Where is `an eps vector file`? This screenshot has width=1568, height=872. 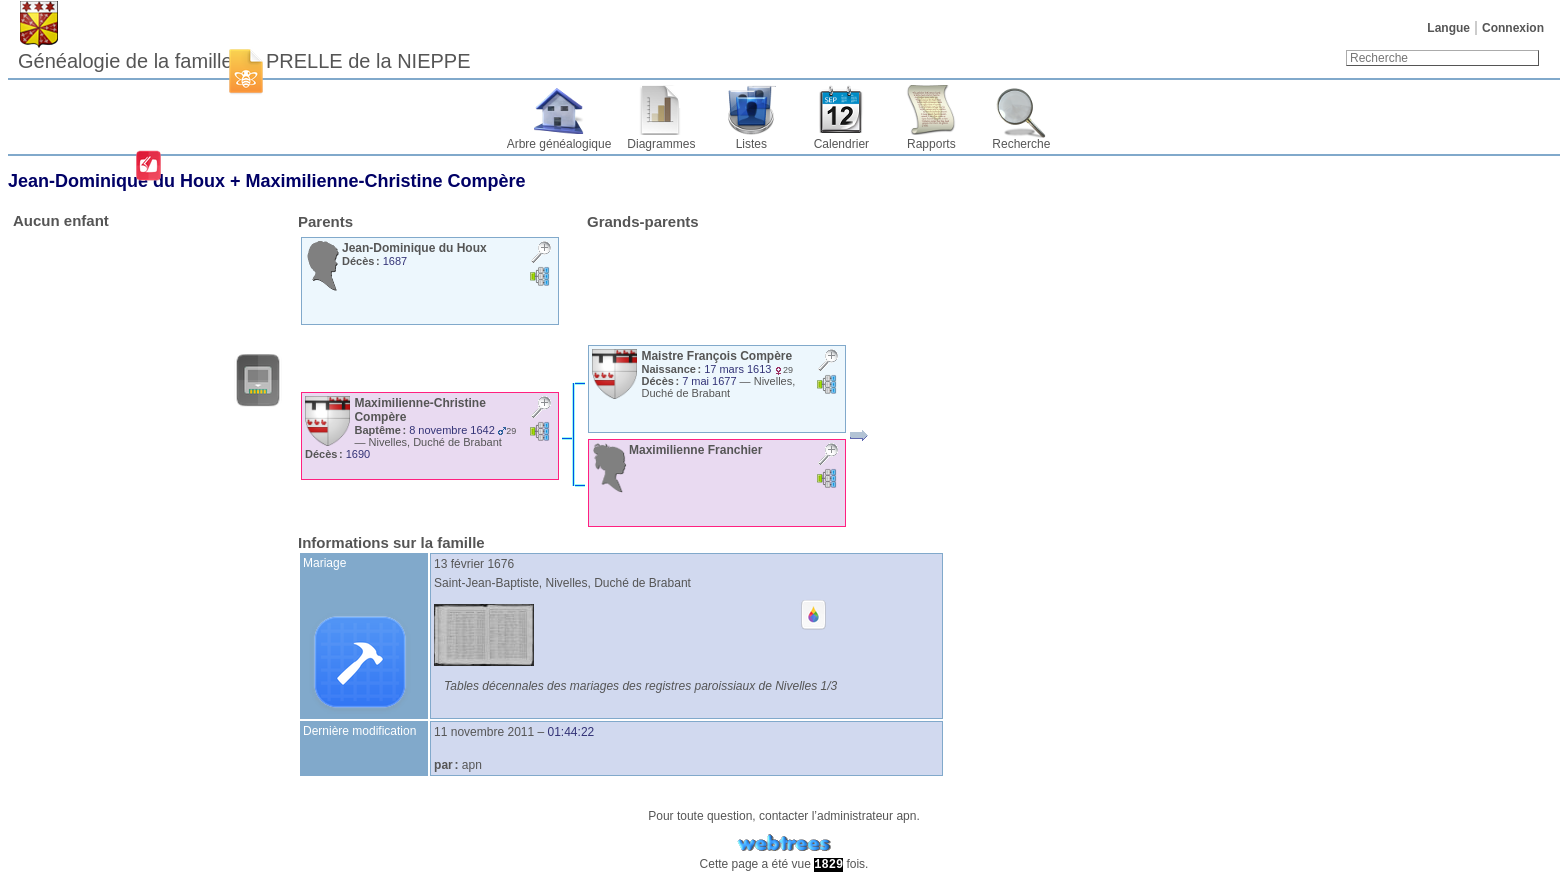 an eps vector file is located at coordinates (148, 165).